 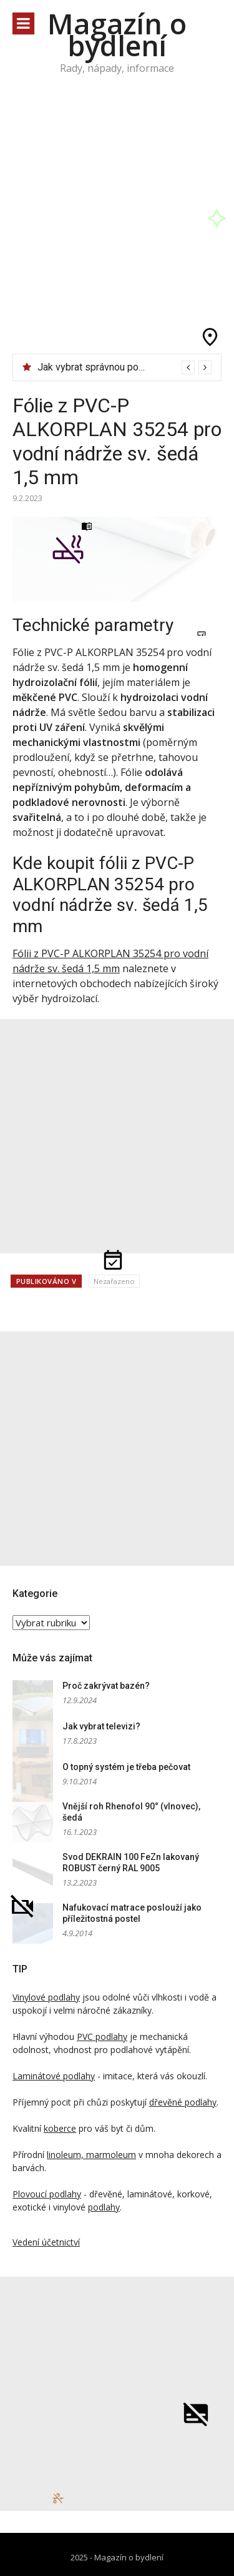 What do you see at coordinates (217, 218) in the screenshot?
I see `add a sparkle or highlight effect` at bounding box center [217, 218].